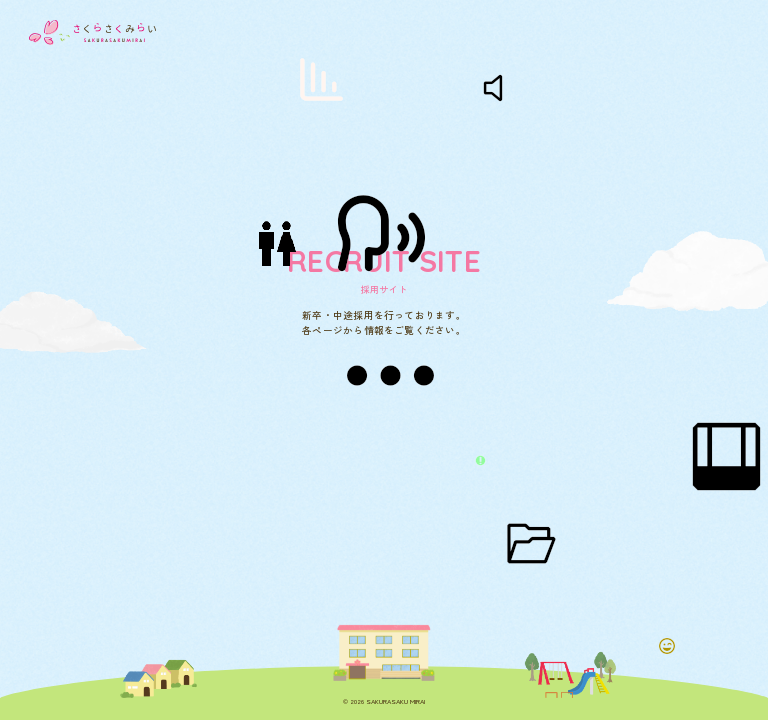  What do you see at coordinates (667, 646) in the screenshot?
I see `add a playful or joking tone to your message` at bounding box center [667, 646].